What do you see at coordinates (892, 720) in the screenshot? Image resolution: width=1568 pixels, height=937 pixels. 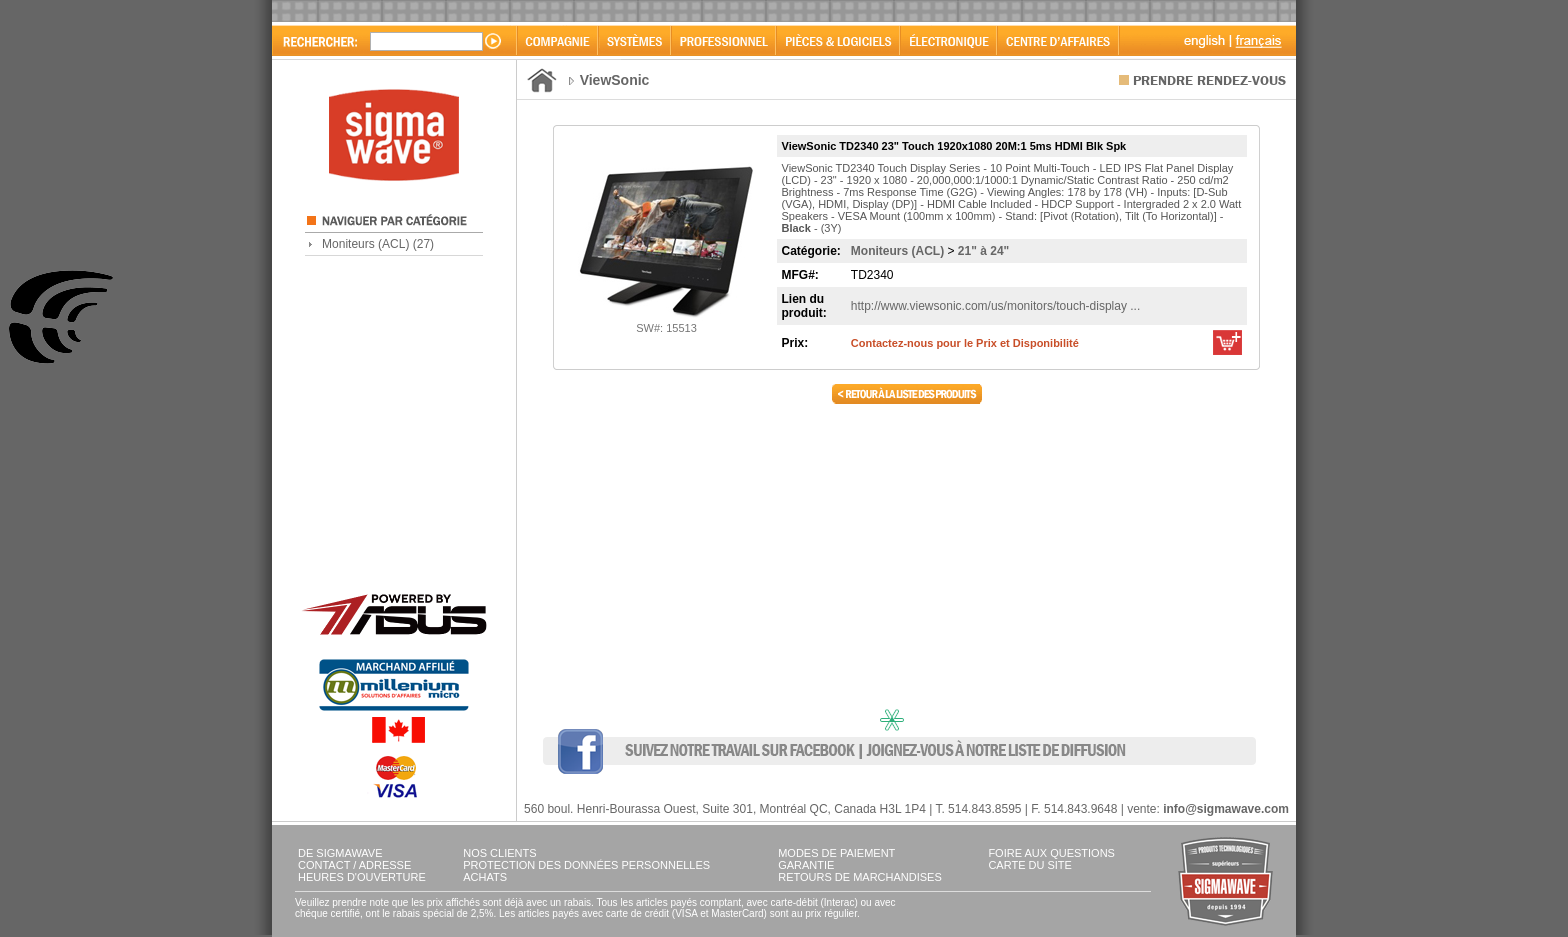 I see `open google authenticator app` at bounding box center [892, 720].